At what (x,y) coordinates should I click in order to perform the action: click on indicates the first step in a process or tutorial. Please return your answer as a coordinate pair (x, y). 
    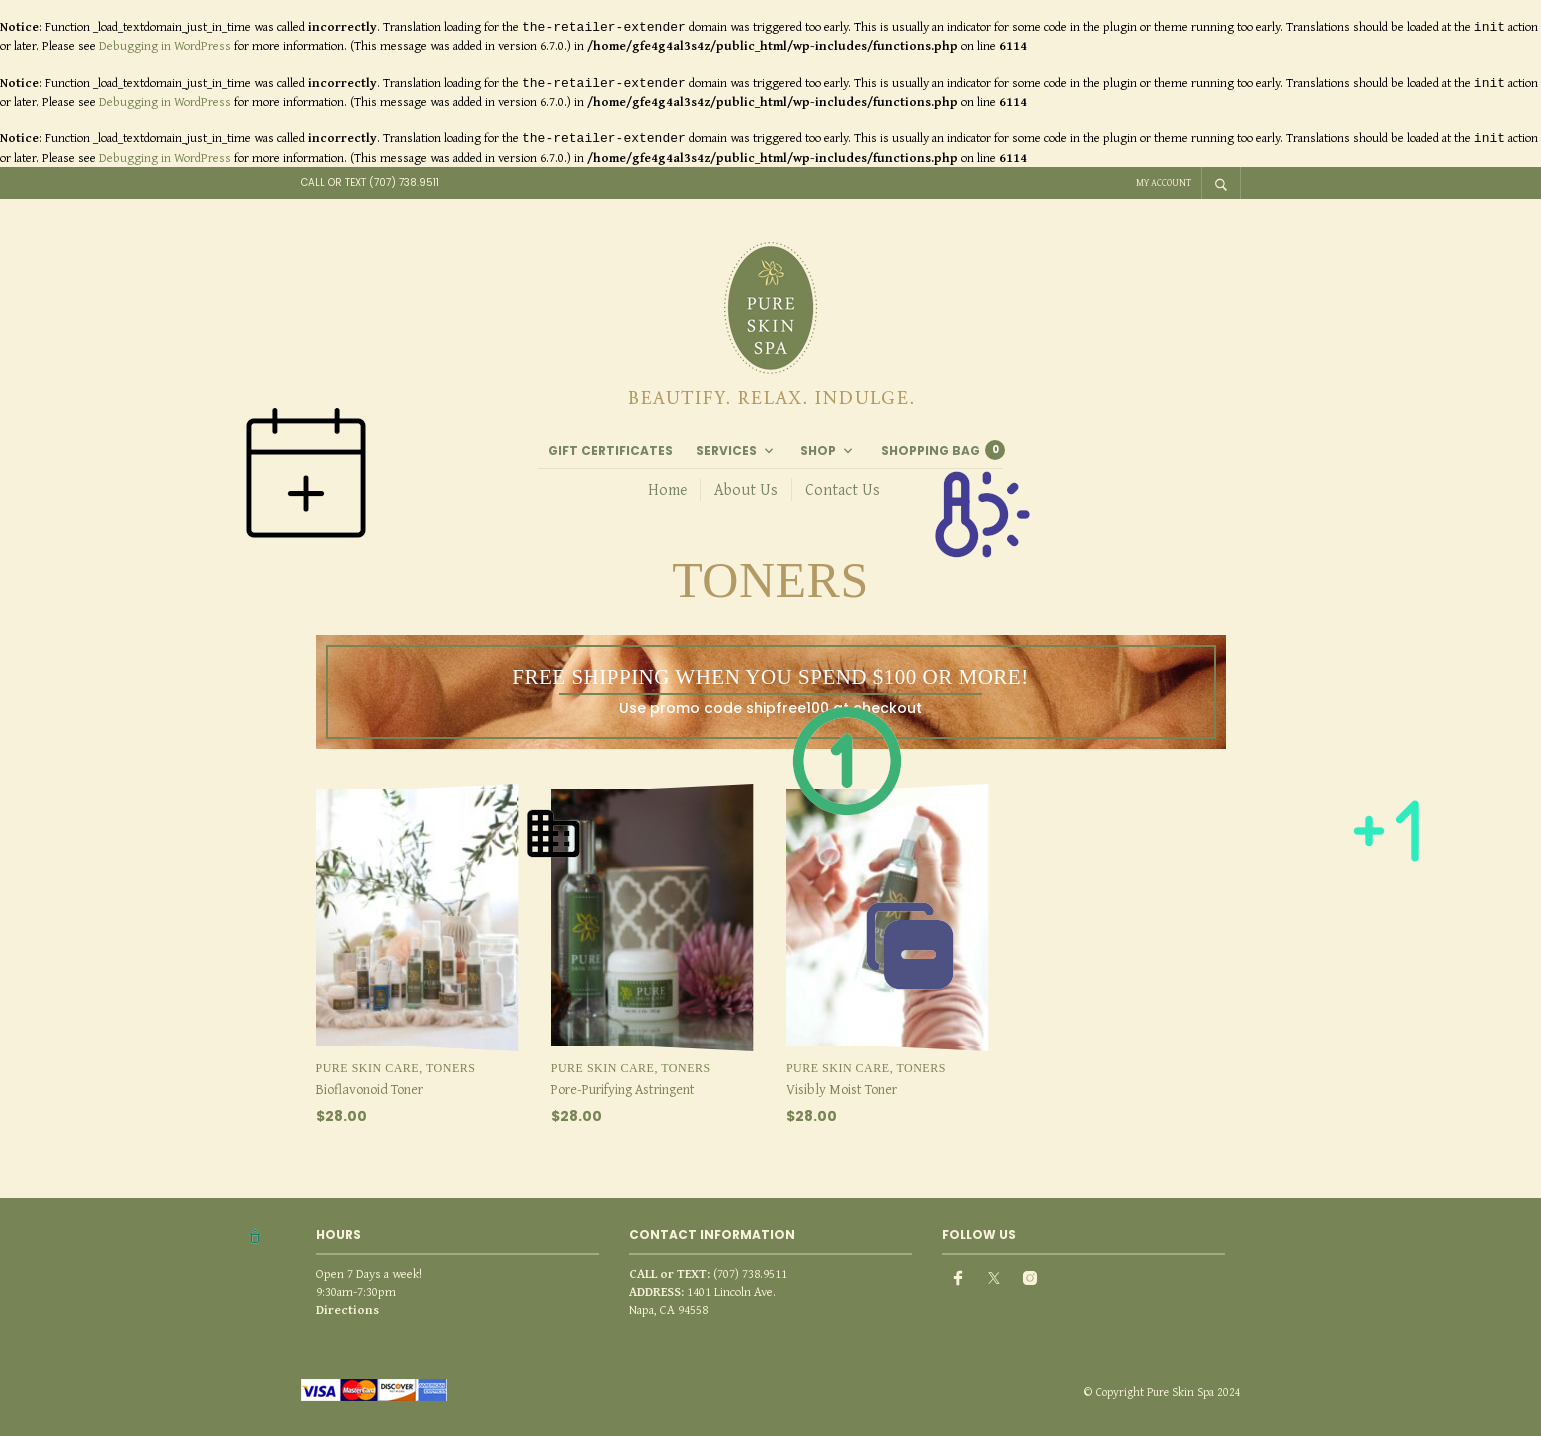
    Looking at the image, I should click on (847, 761).